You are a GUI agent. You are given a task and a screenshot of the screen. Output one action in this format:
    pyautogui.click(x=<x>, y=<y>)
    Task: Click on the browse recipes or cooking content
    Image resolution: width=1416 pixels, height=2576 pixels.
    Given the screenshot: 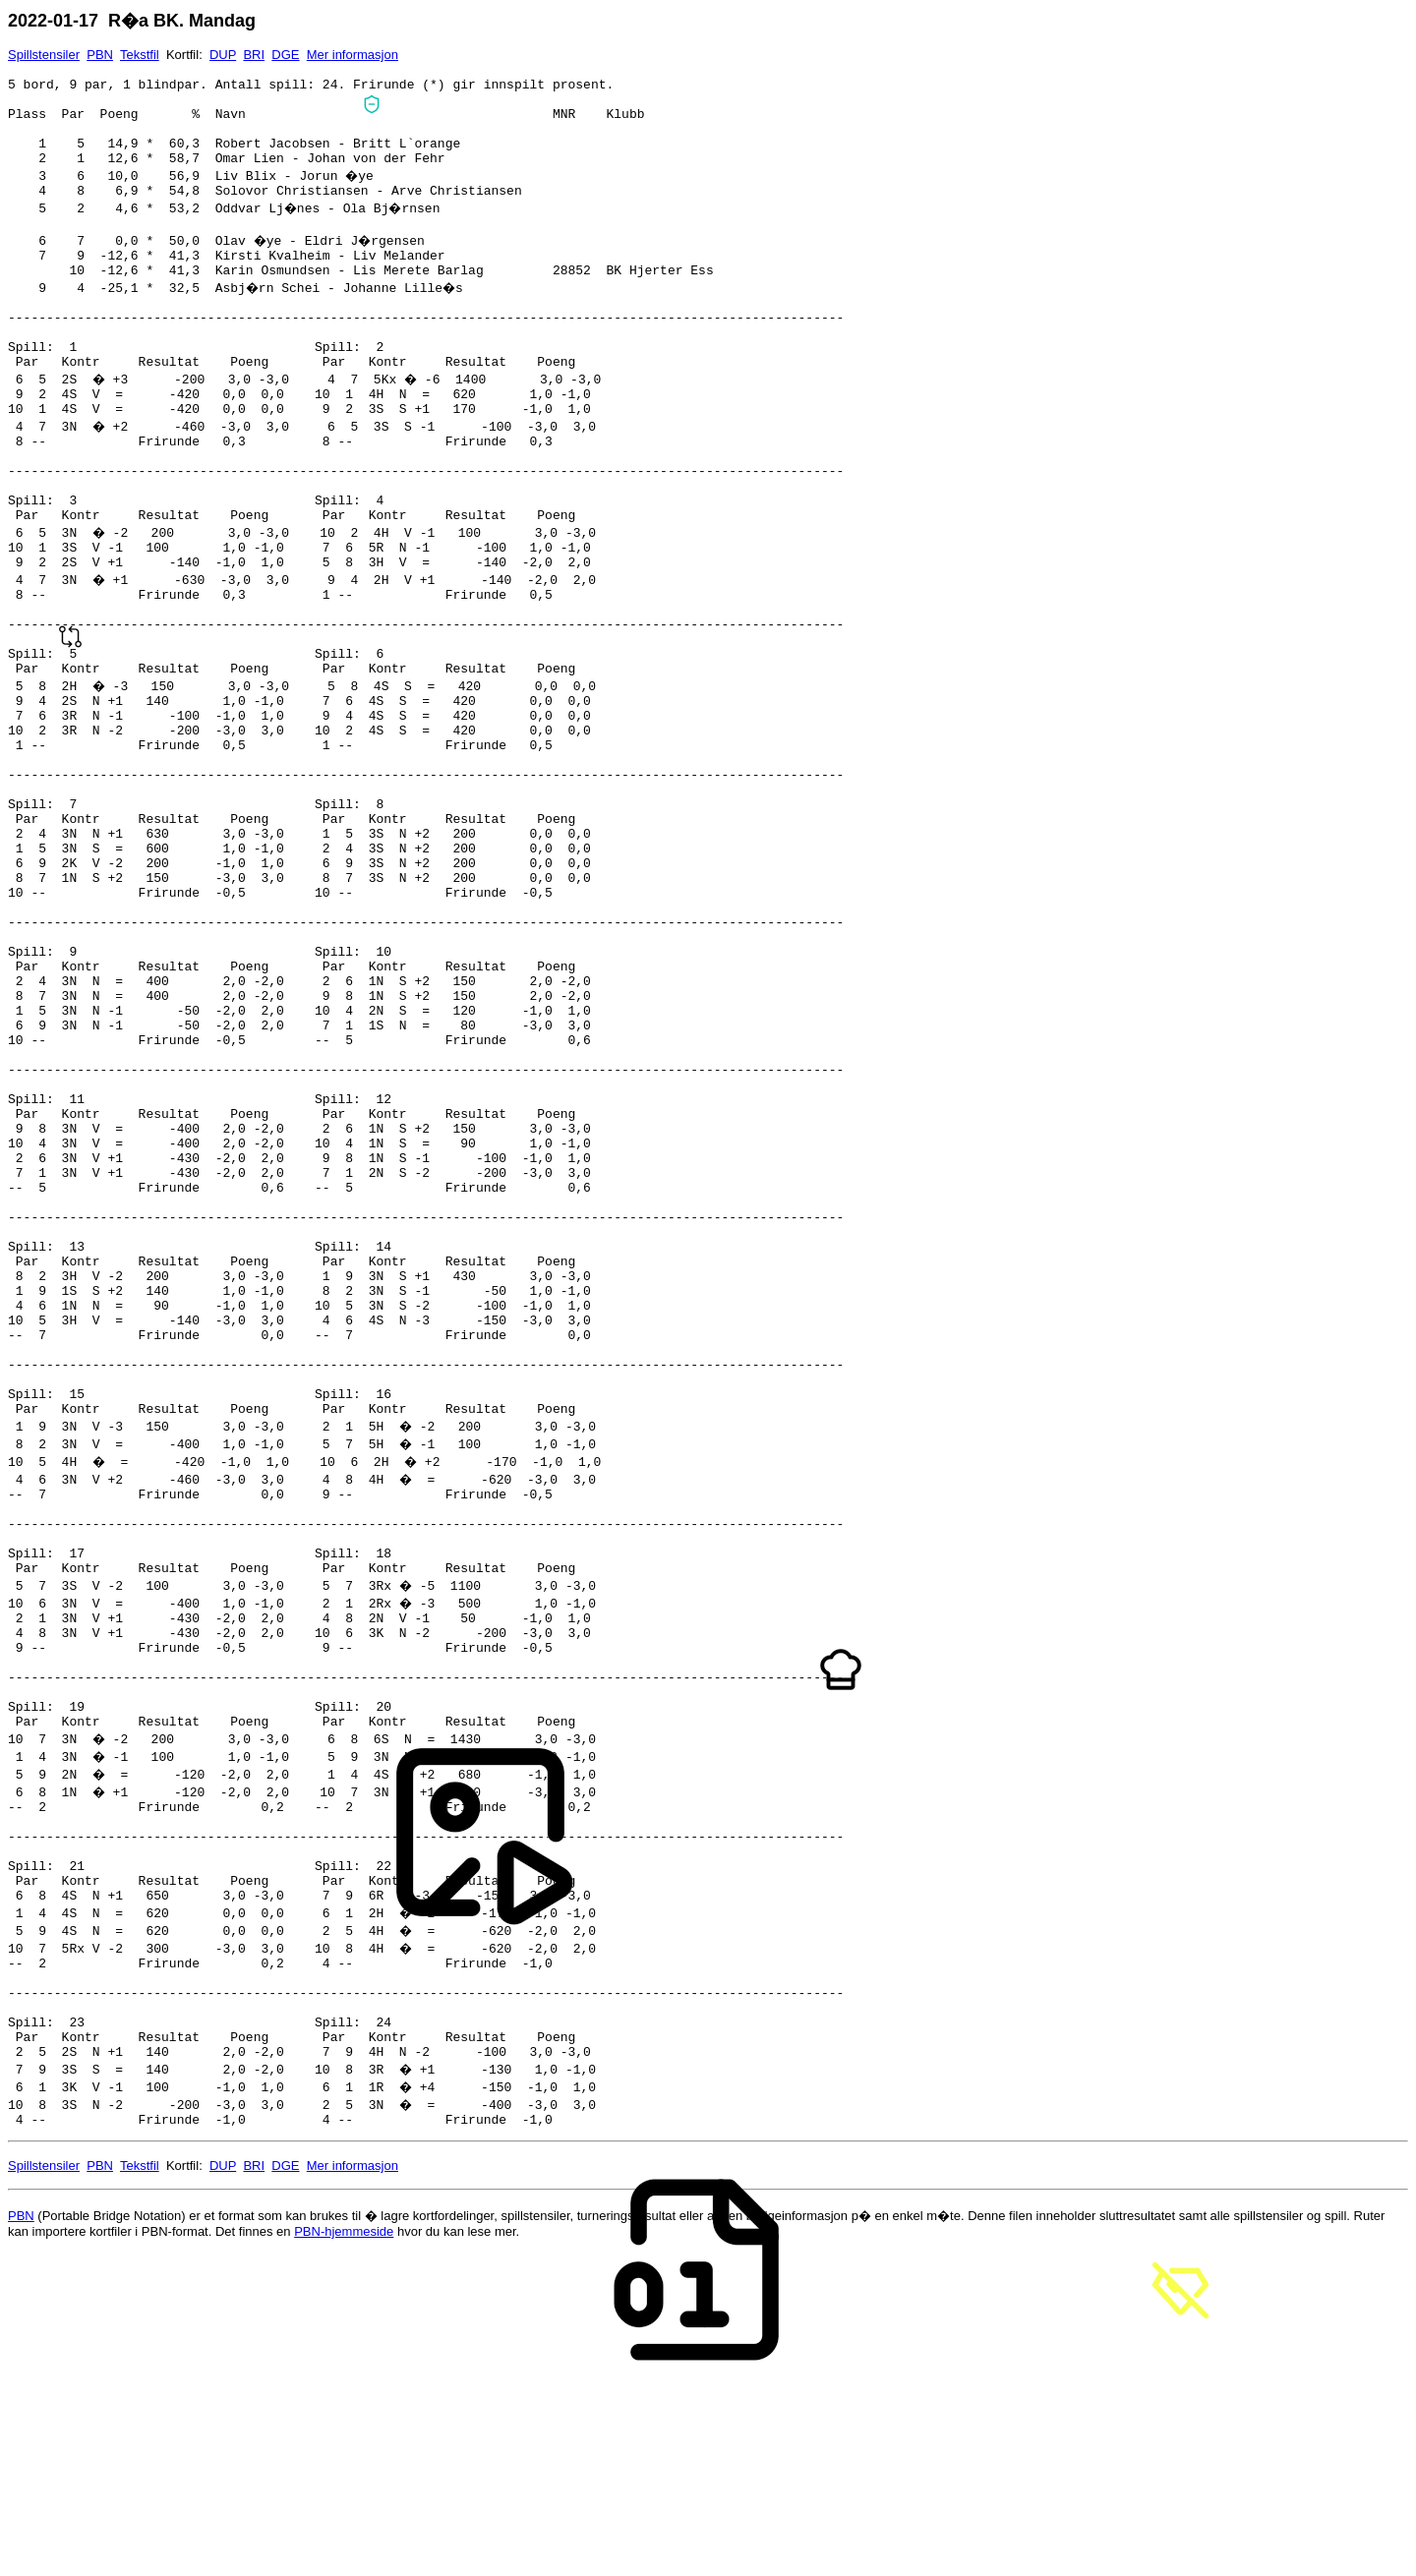 What is the action you would take?
    pyautogui.click(x=841, y=1669)
    